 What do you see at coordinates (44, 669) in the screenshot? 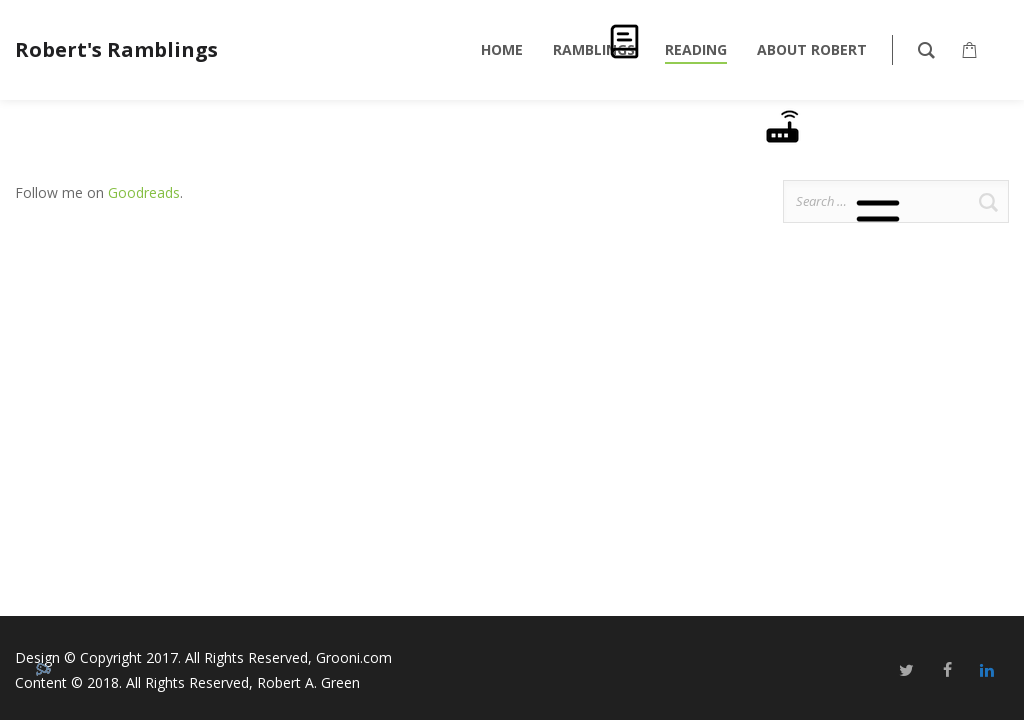
I see `access security camera feed` at bounding box center [44, 669].